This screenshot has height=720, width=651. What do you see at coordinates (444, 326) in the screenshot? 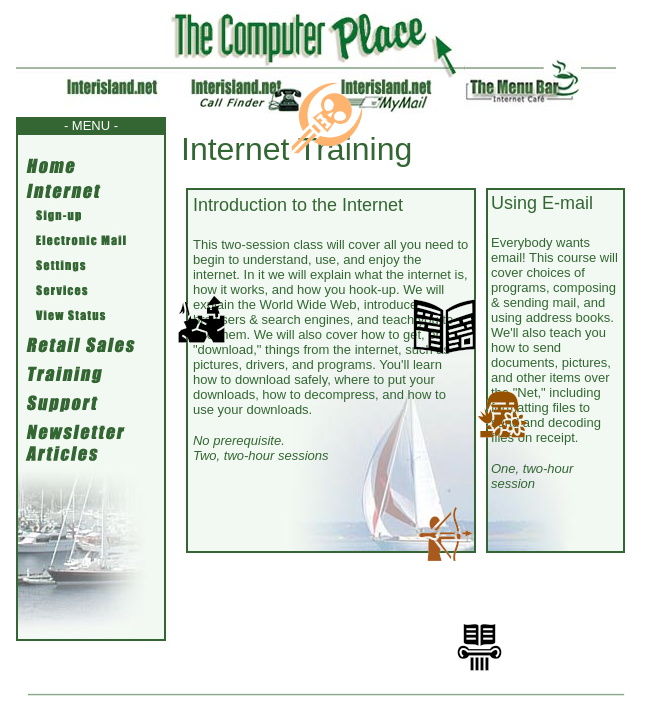
I see `view news and articles` at bounding box center [444, 326].